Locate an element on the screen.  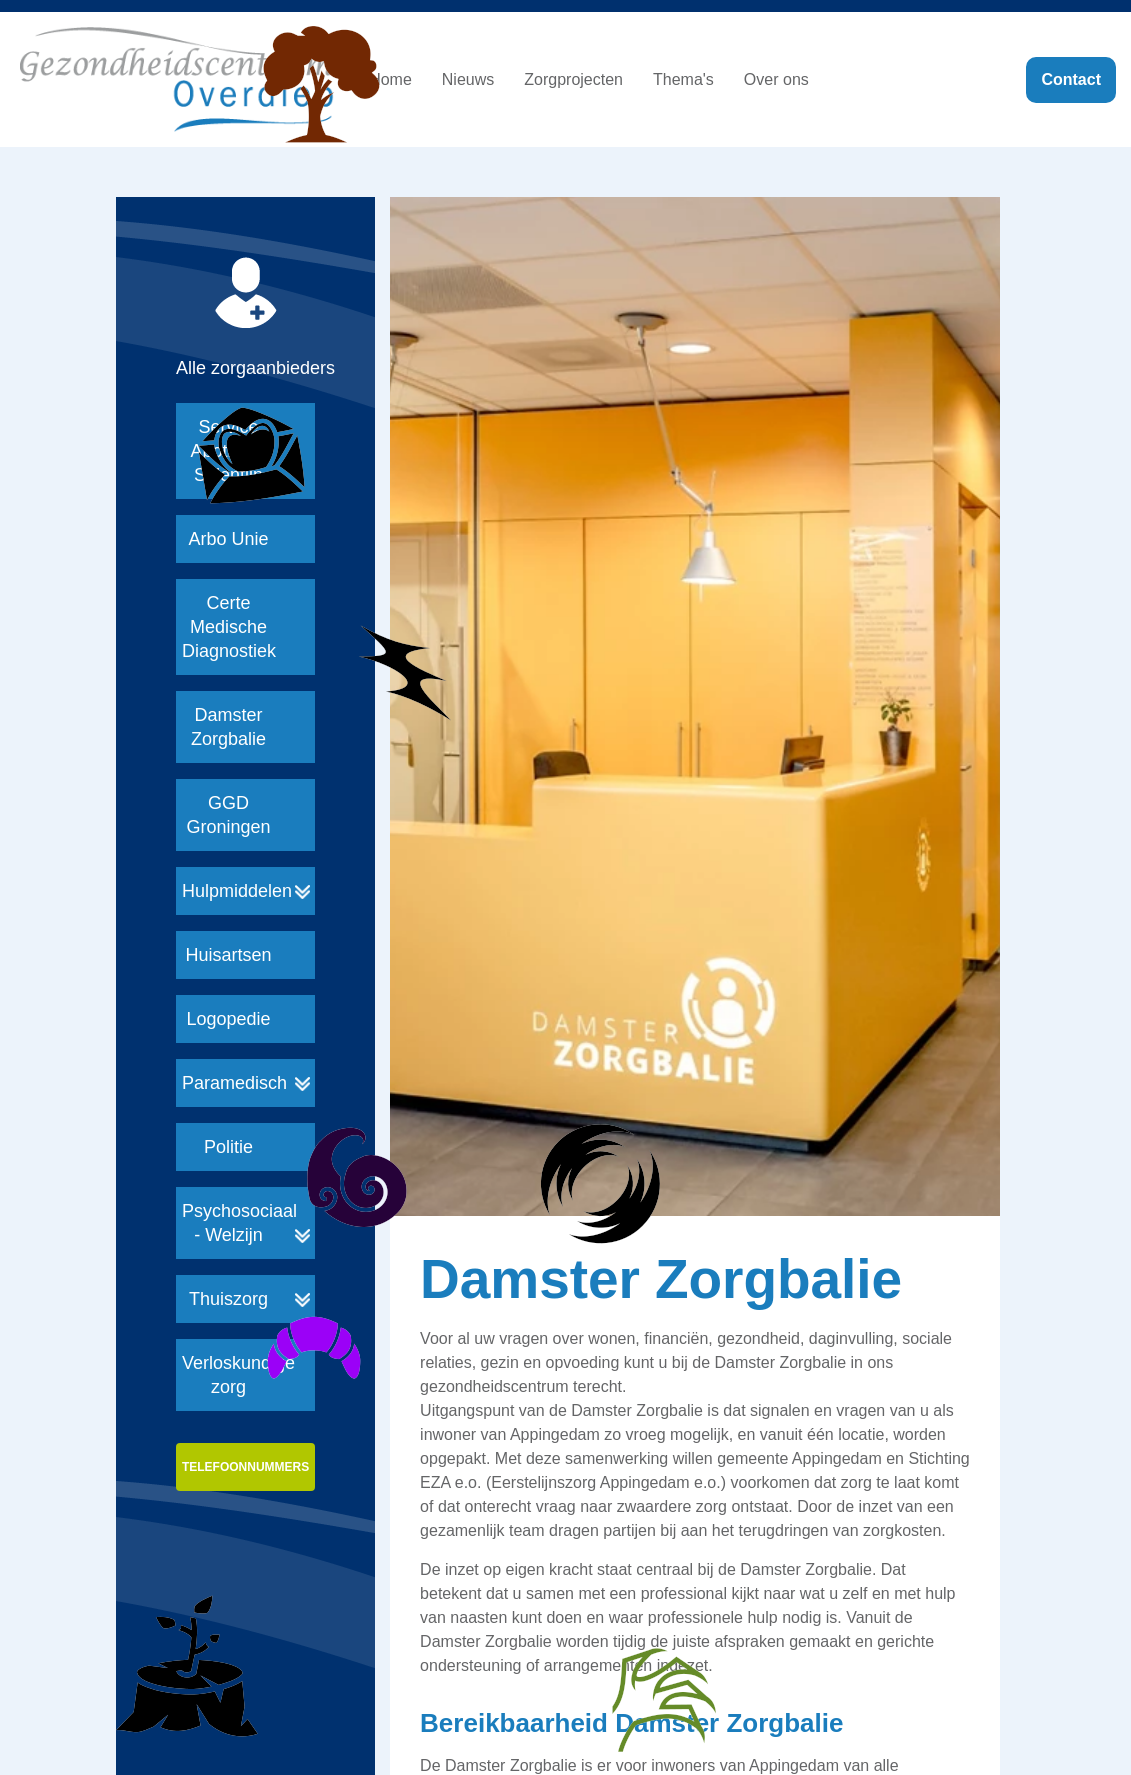
indicates weather conditions in a game interface is located at coordinates (356, 1177).